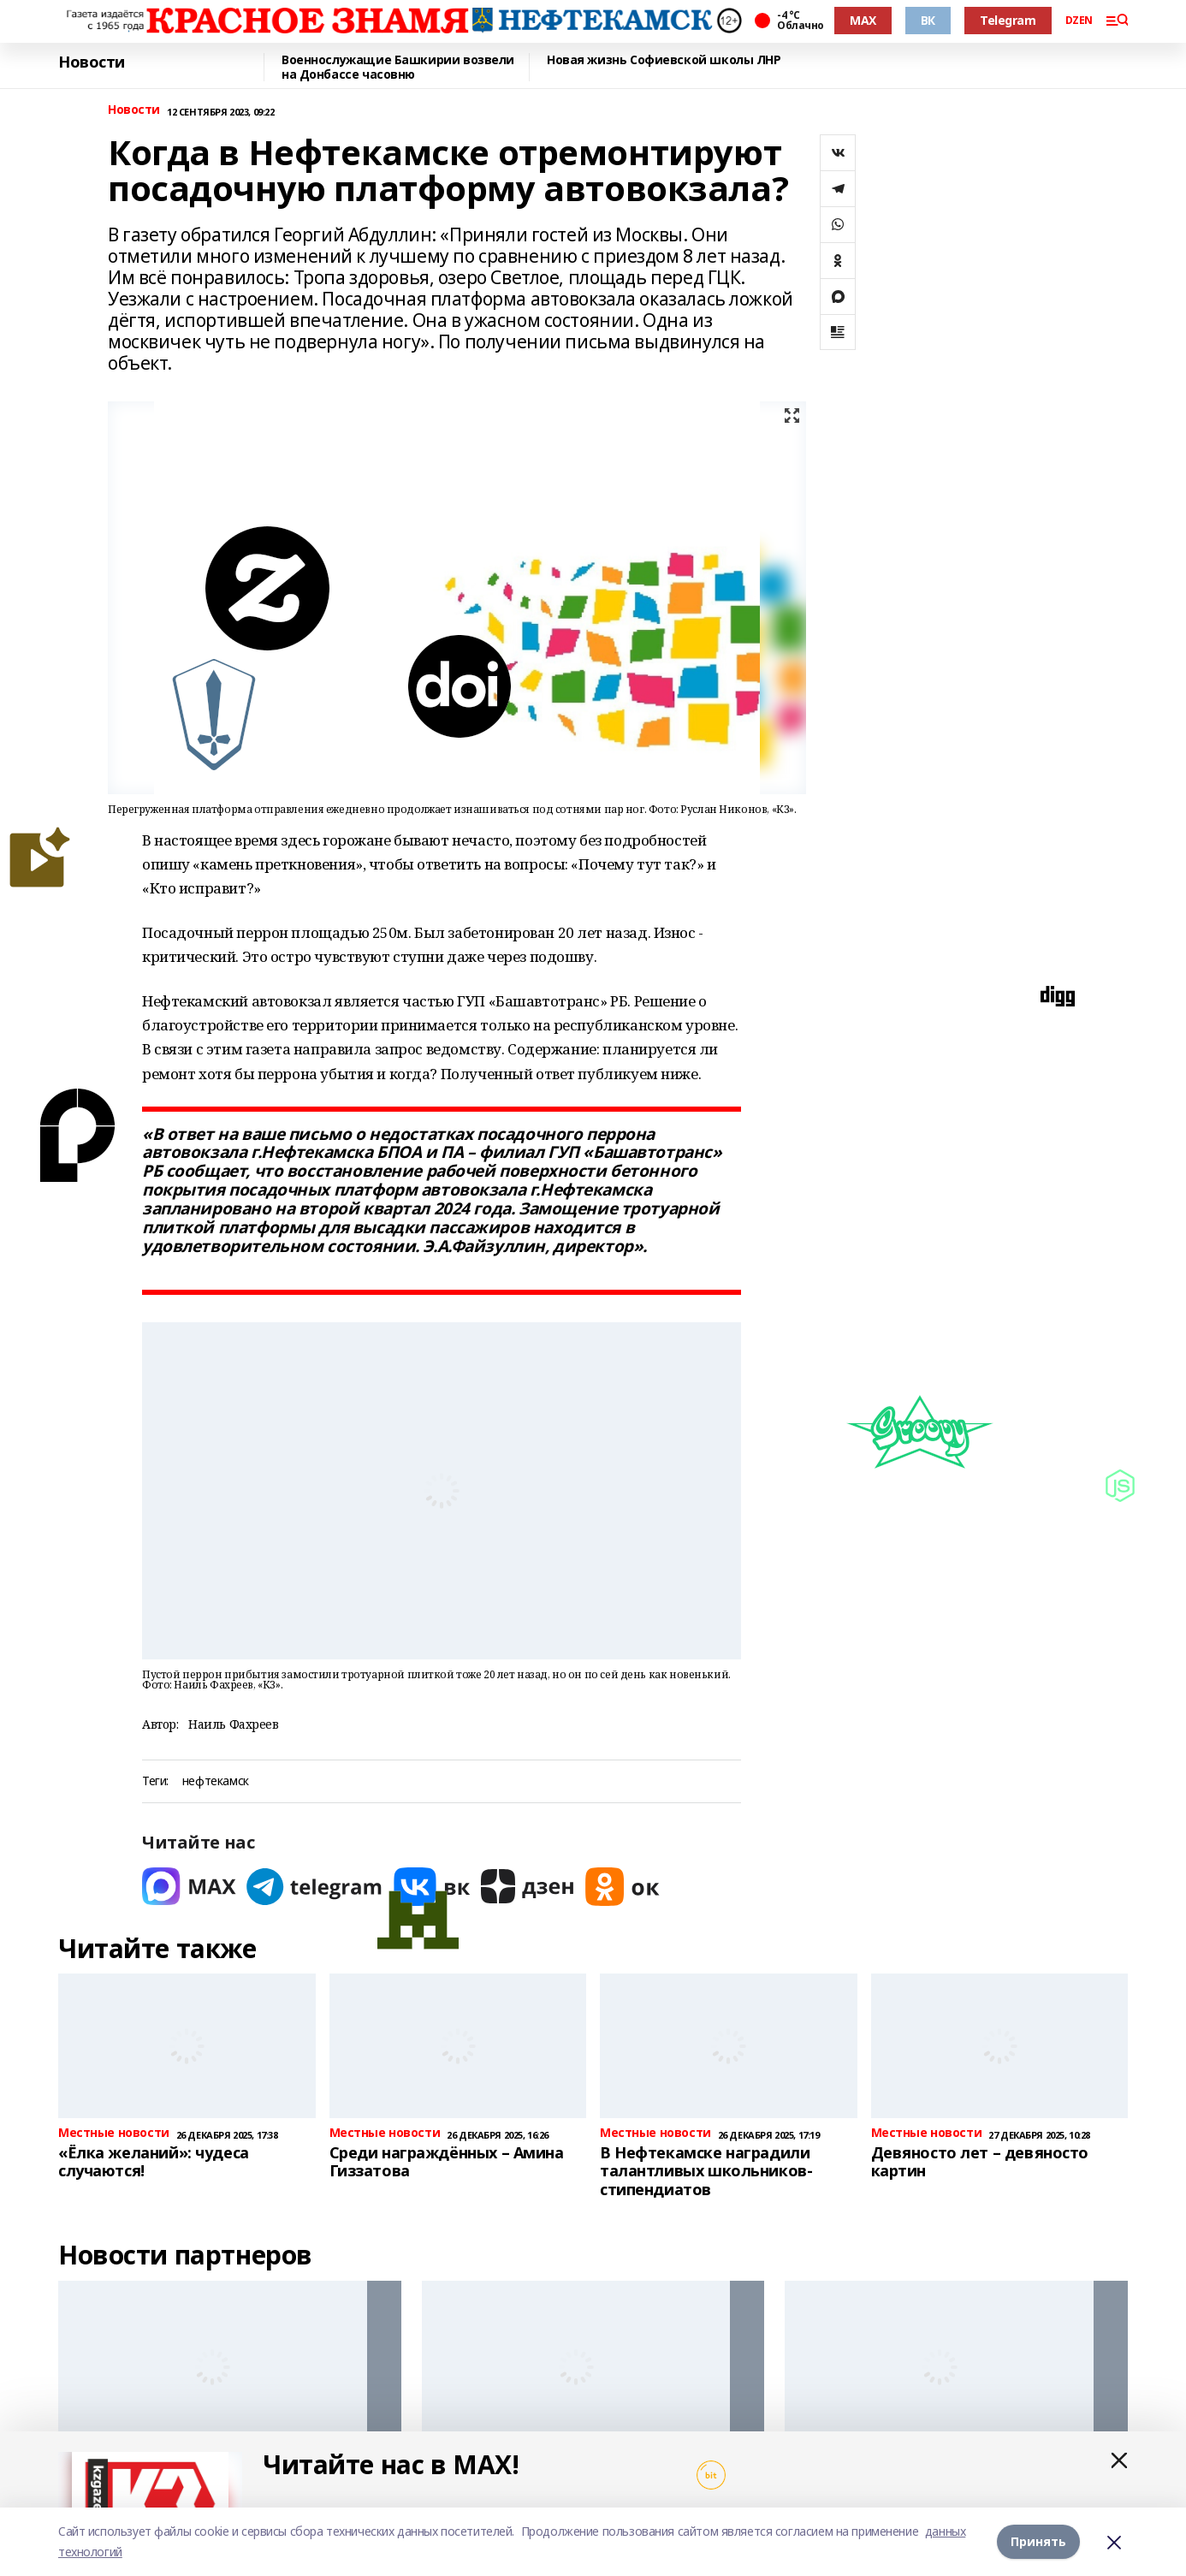  What do you see at coordinates (711, 2475) in the screenshot?
I see `bit component sharing platform logo` at bounding box center [711, 2475].